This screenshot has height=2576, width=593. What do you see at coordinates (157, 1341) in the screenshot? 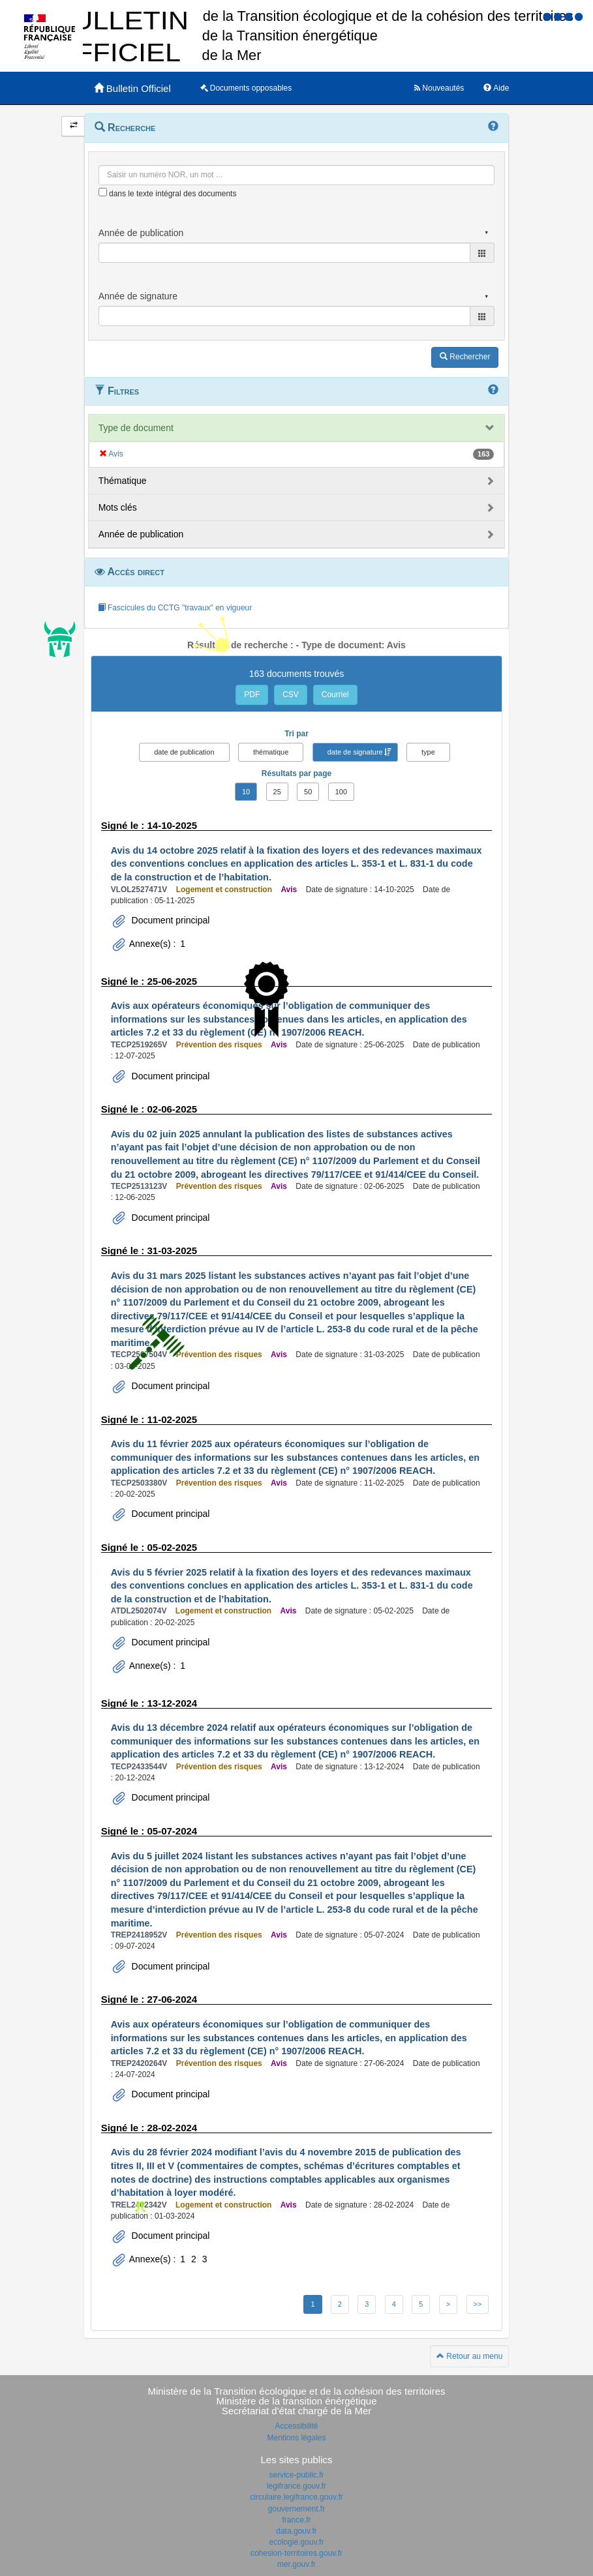
I see `toy mallet or hammer tool icon` at bounding box center [157, 1341].